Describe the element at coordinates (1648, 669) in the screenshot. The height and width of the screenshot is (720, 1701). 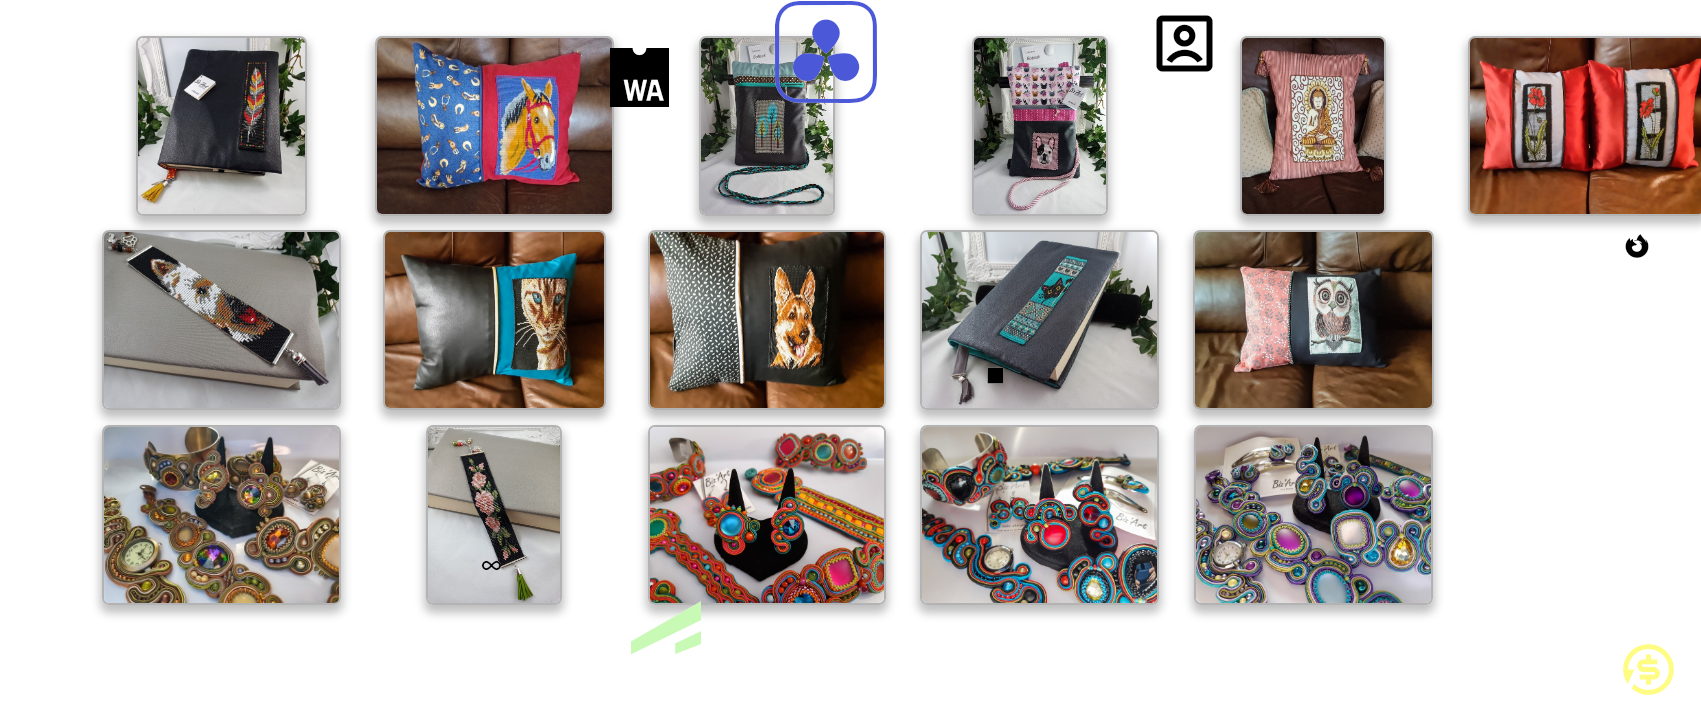
I see `request a refund for a purchase` at that location.